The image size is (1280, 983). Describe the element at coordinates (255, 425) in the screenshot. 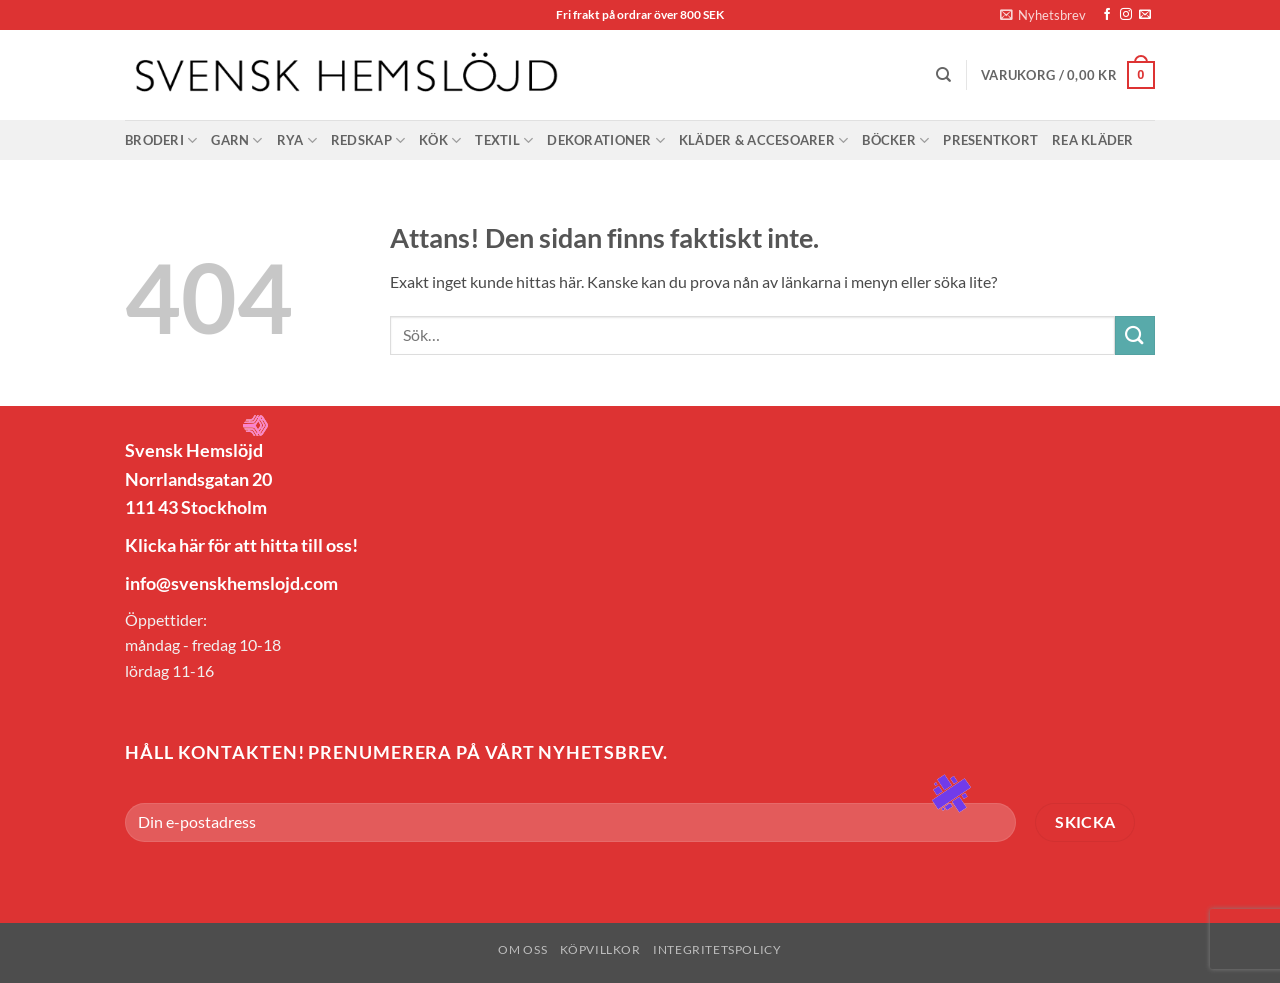

I see `pm2 process manager logo` at that location.